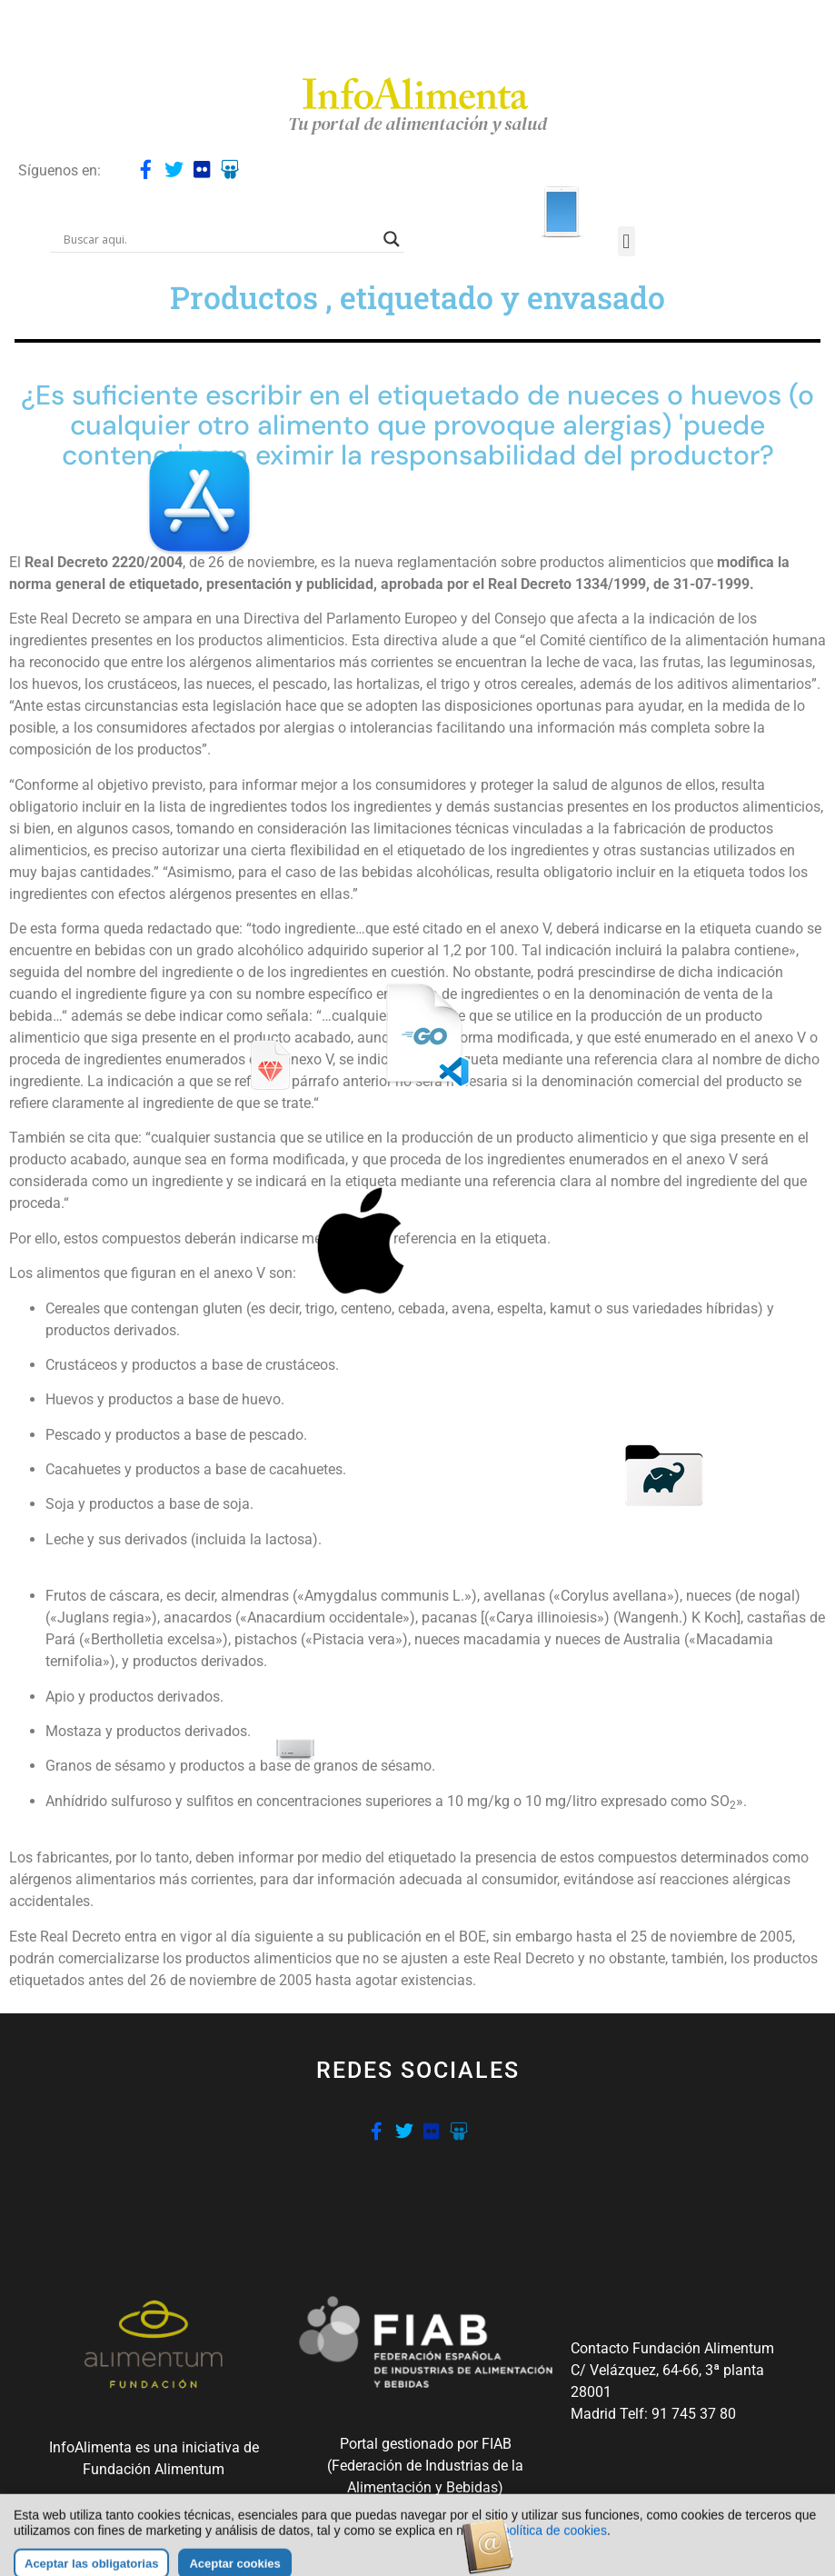 The image size is (835, 2576). What do you see at coordinates (270, 1064) in the screenshot?
I see `ruby programming language source file` at bounding box center [270, 1064].